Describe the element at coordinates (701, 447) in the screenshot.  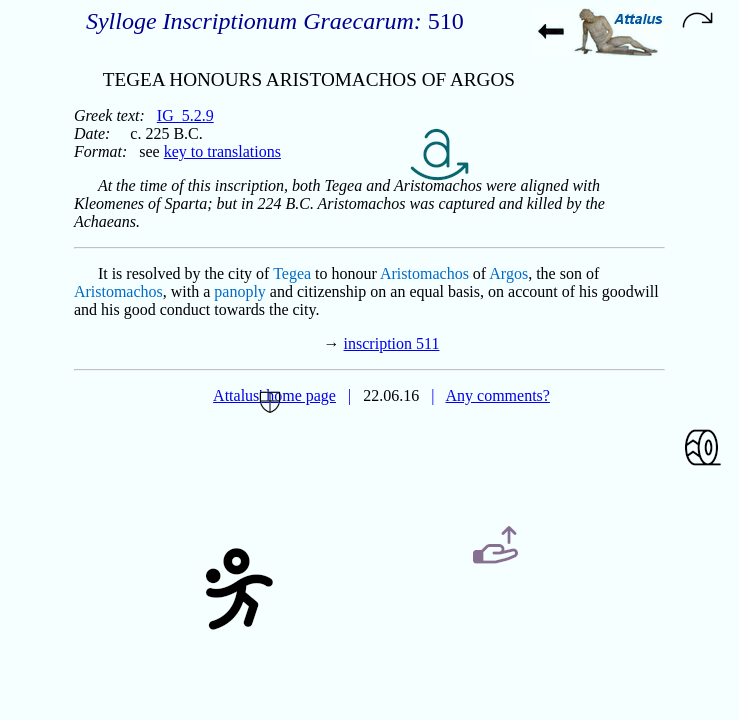
I see `view tire information or status` at that location.